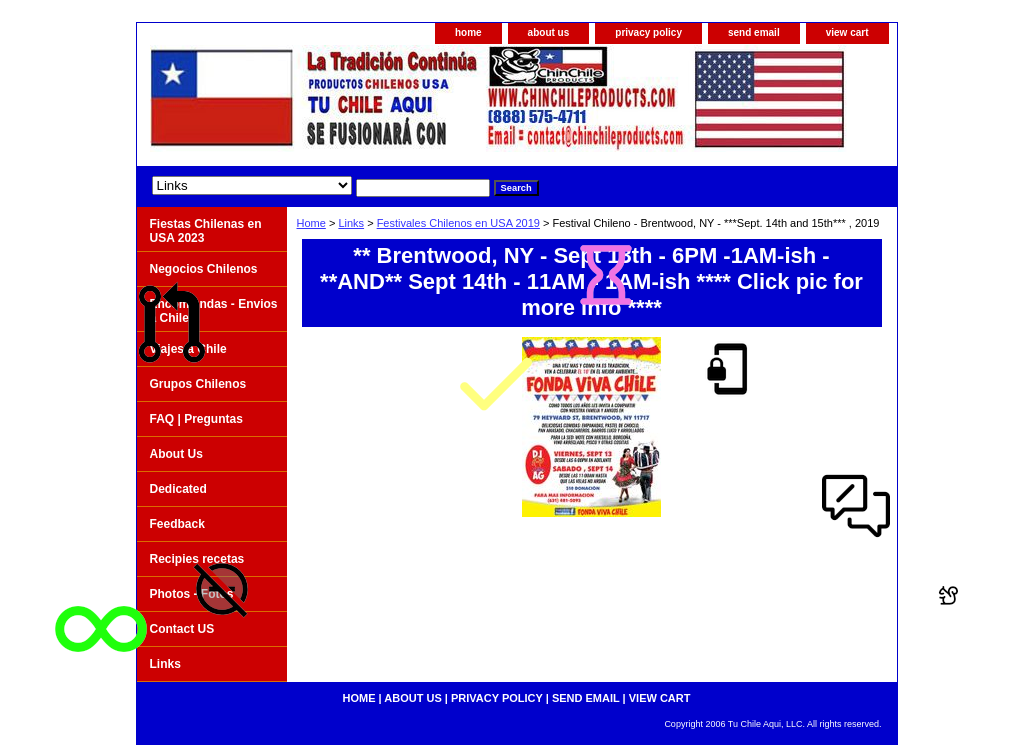 Image resolution: width=1033 pixels, height=745 pixels. What do you see at coordinates (948, 596) in the screenshot?
I see `view stashed or cached content` at bounding box center [948, 596].